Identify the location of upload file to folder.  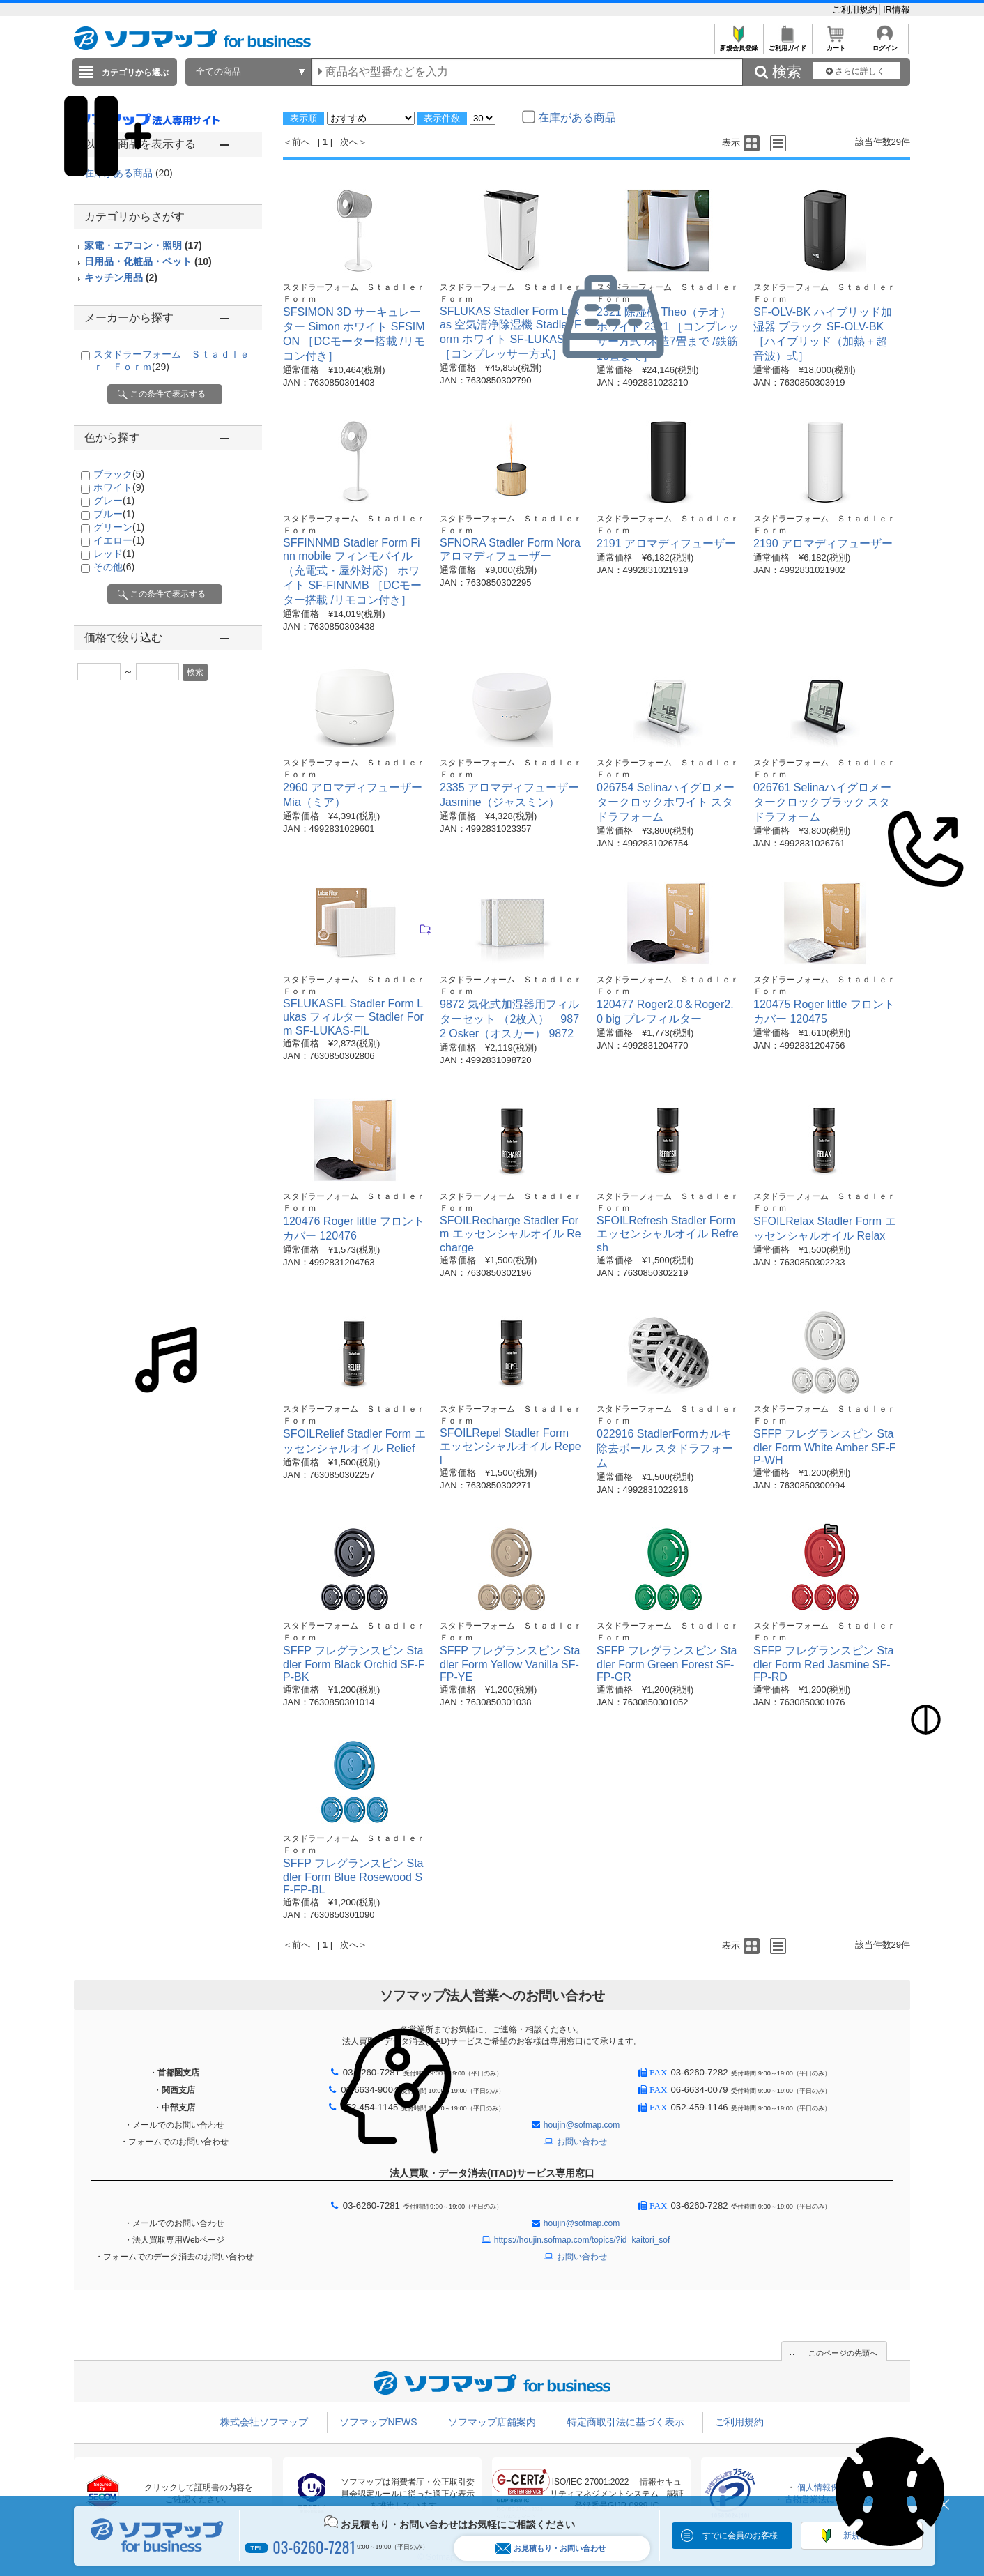
(425, 929).